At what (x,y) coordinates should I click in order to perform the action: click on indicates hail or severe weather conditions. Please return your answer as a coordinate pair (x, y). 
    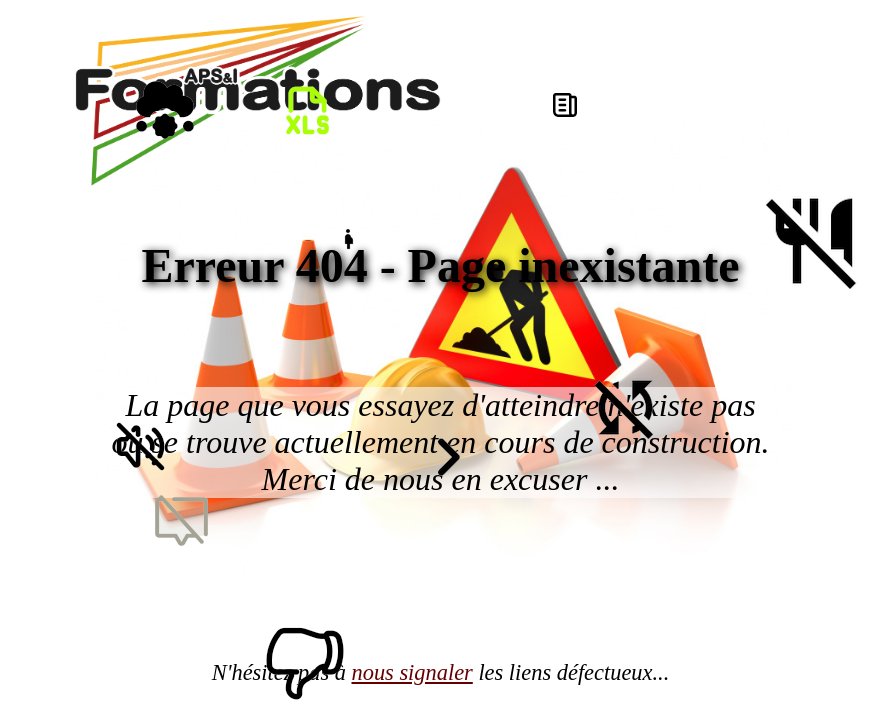
    Looking at the image, I should click on (165, 110).